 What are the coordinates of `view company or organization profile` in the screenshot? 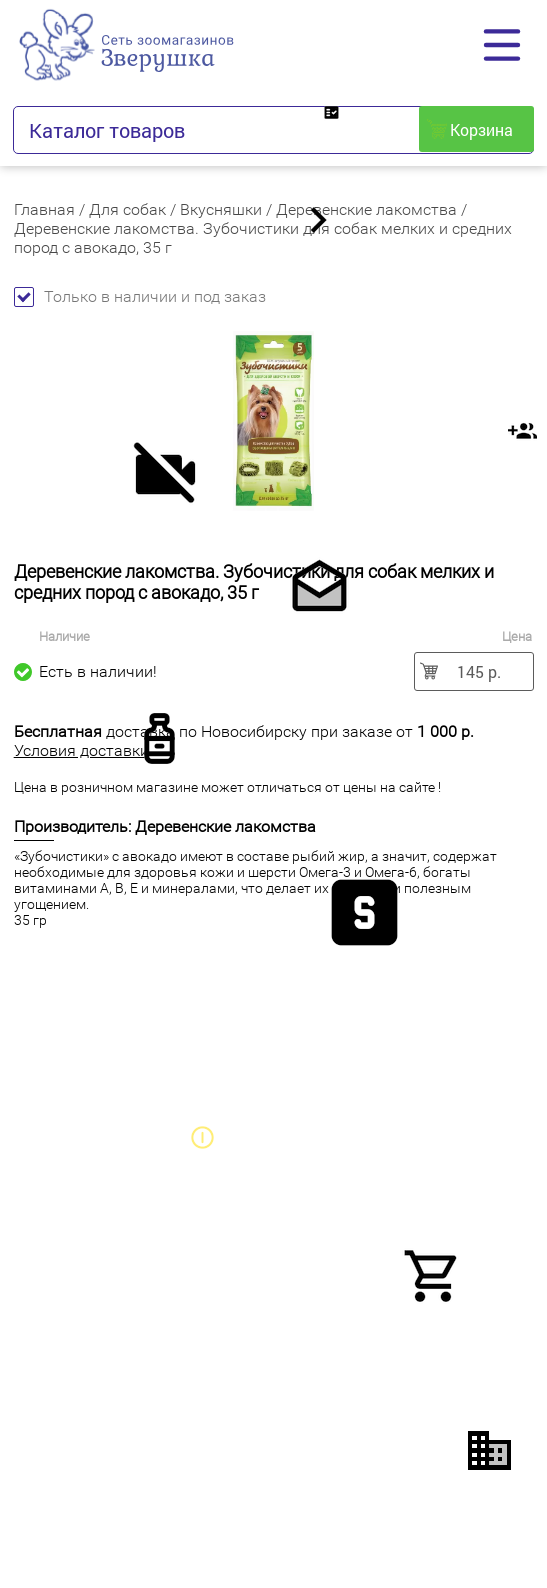 It's located at (489, 1450).